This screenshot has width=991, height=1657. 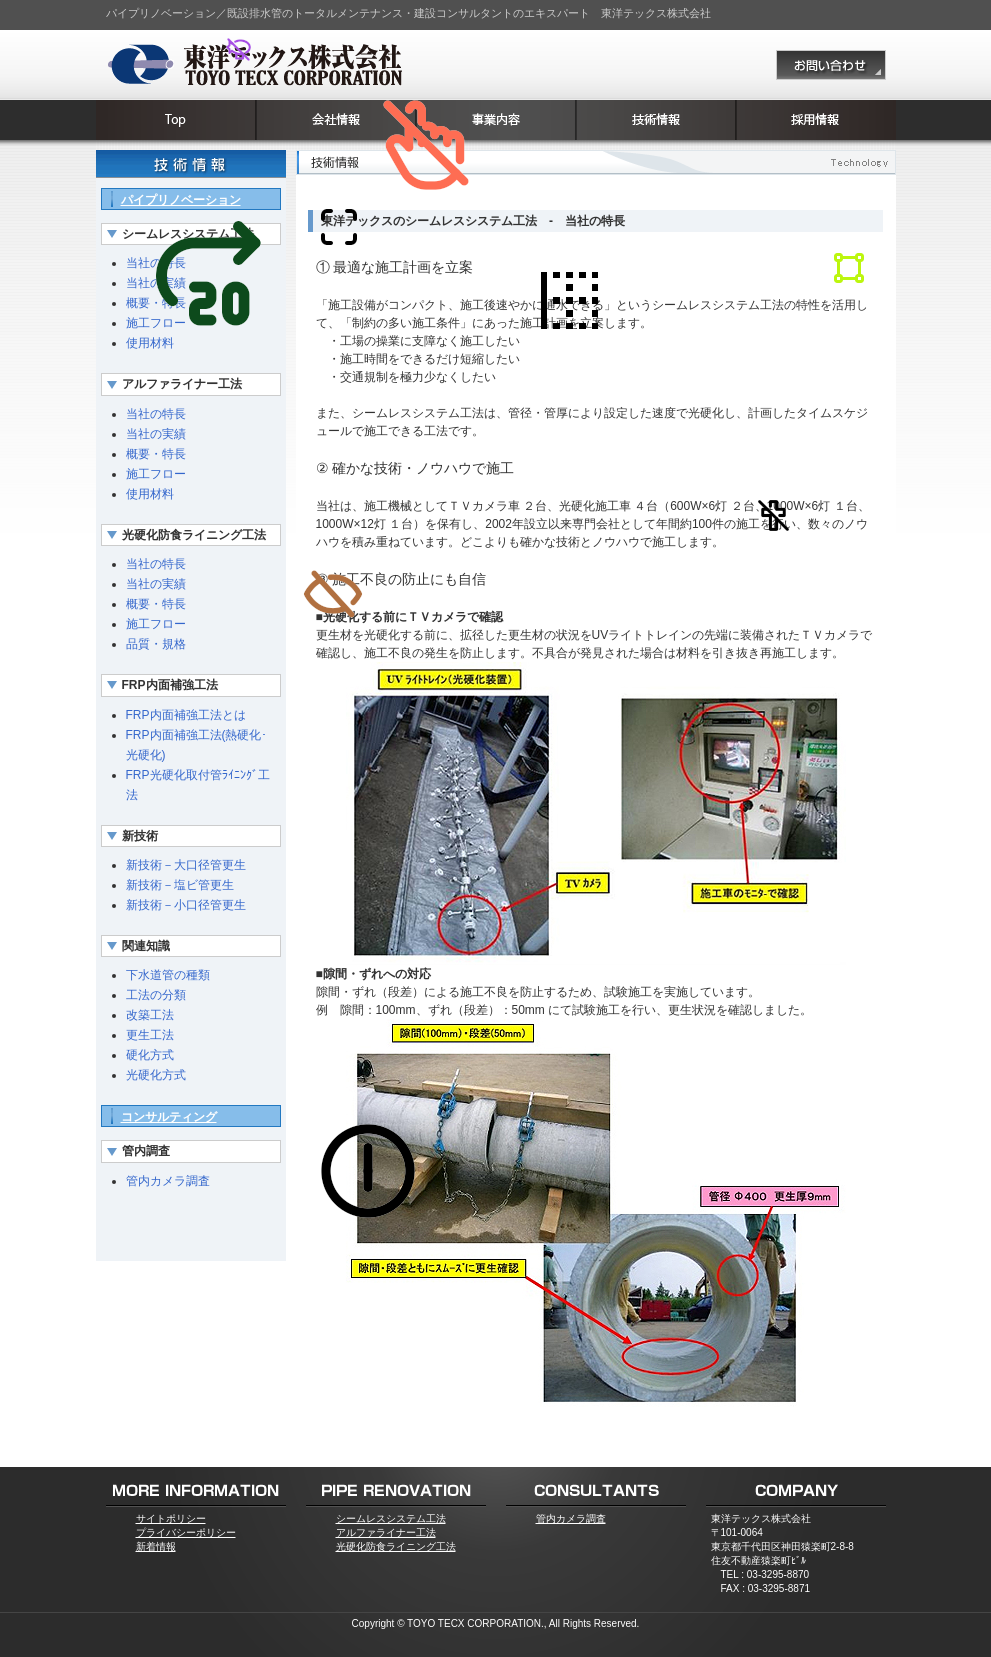 I want to click on touch interaction disabled, so click(x=426, y=143).